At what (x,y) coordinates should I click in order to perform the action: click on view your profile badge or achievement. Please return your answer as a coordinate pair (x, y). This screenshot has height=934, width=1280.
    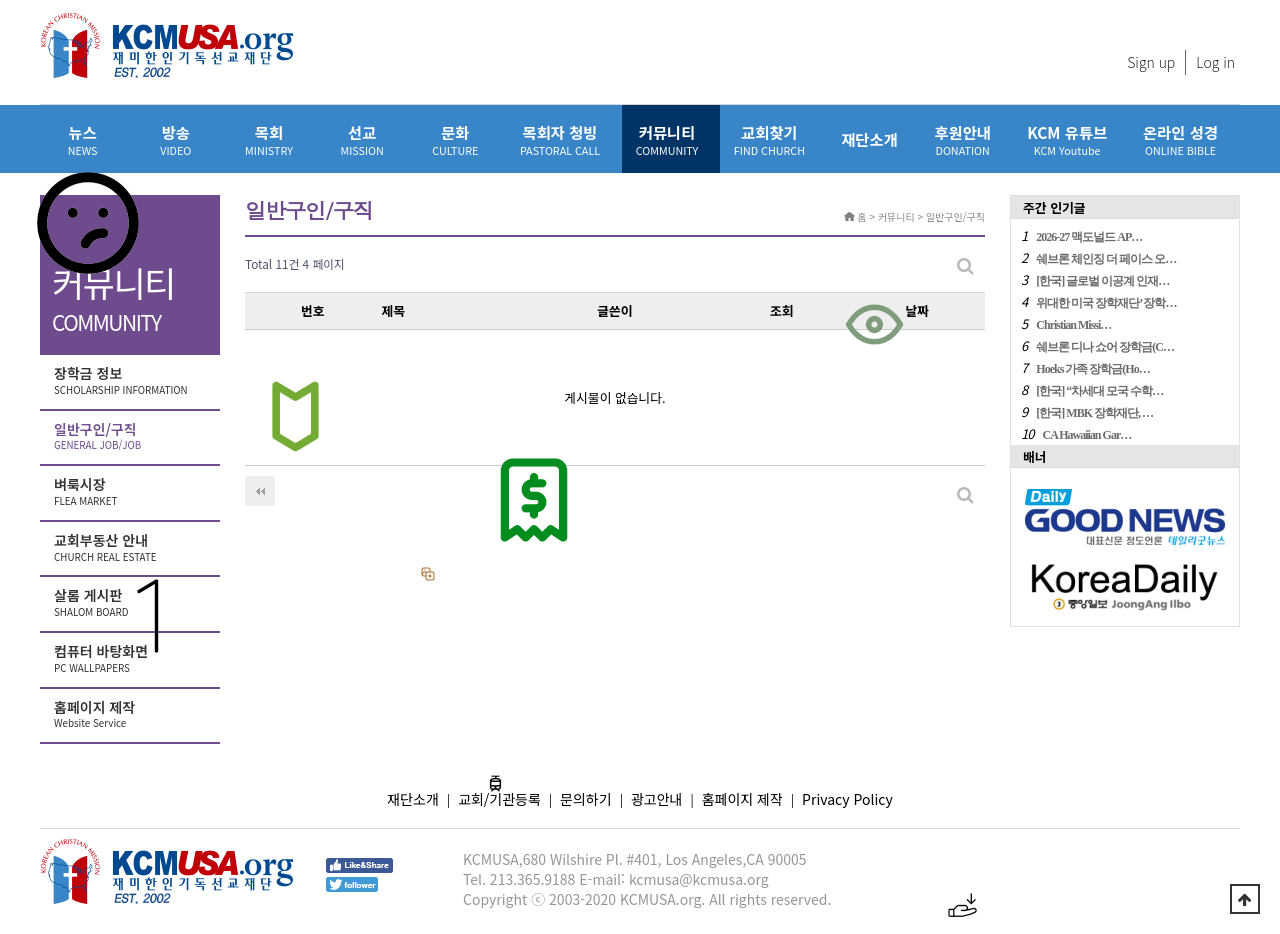
    Looking at the image, I should click on (295, 416).